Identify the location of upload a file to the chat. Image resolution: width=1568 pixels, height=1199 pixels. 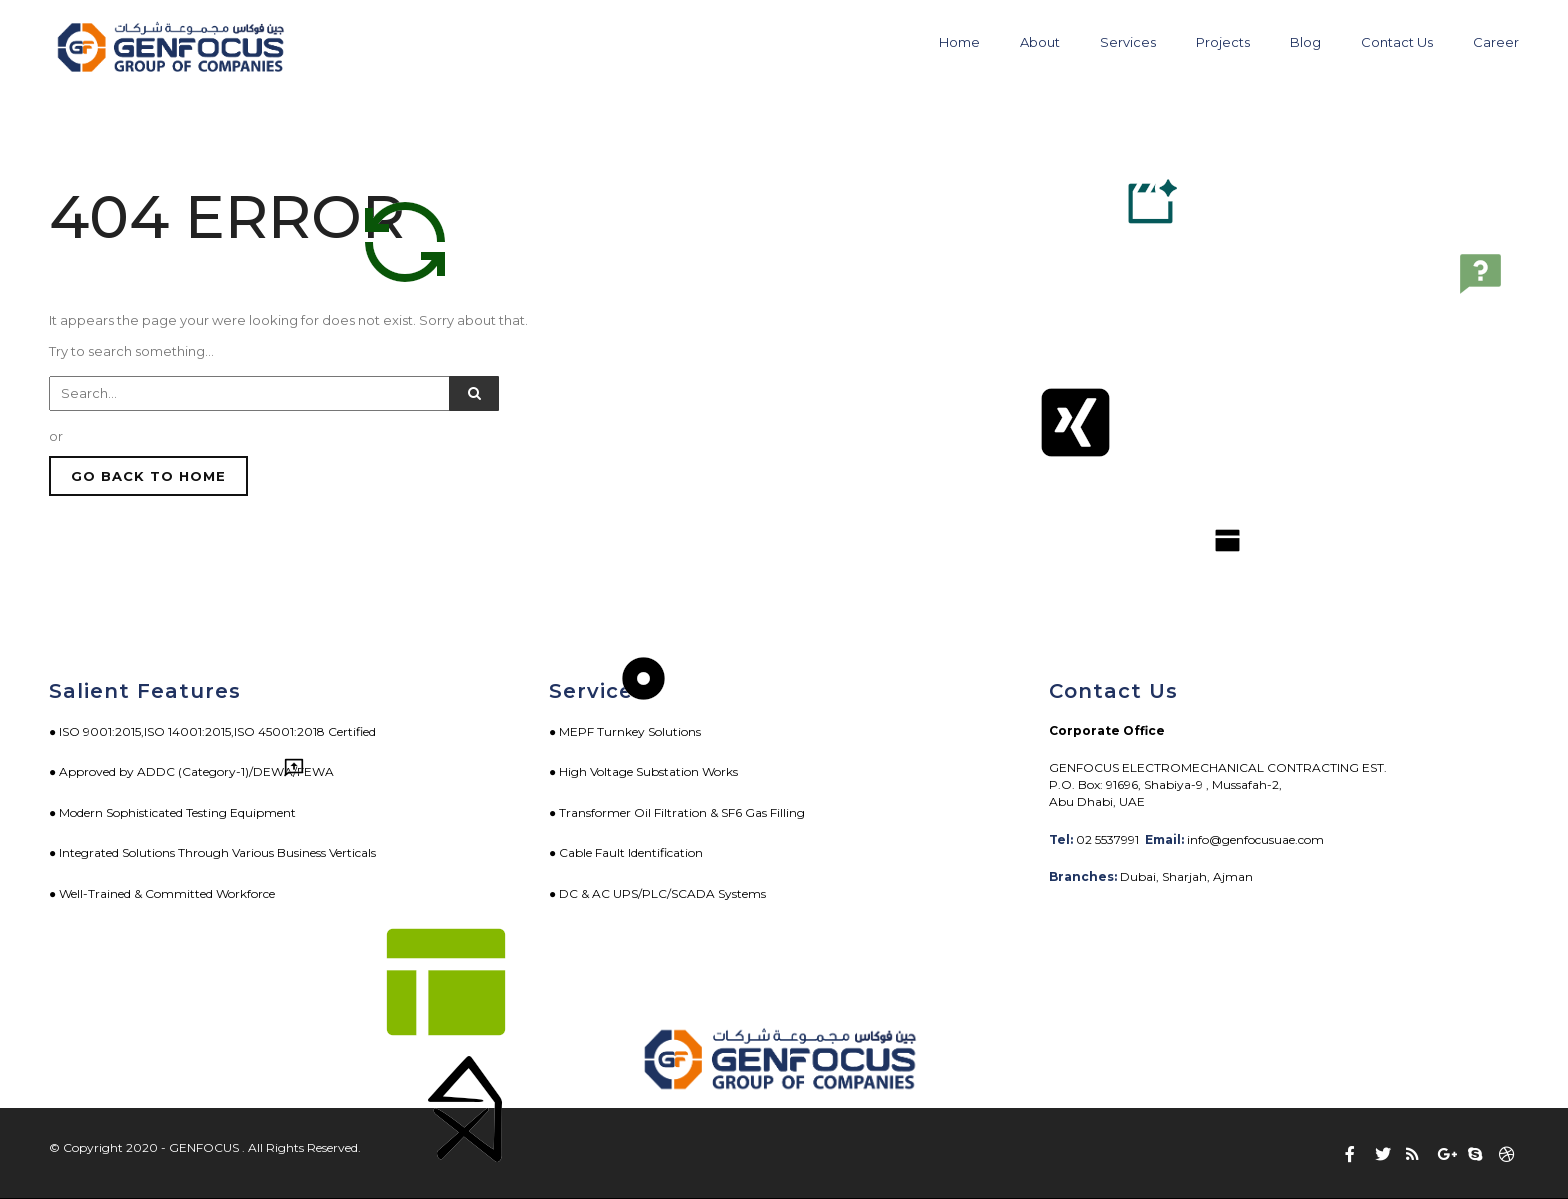
(294, 767).